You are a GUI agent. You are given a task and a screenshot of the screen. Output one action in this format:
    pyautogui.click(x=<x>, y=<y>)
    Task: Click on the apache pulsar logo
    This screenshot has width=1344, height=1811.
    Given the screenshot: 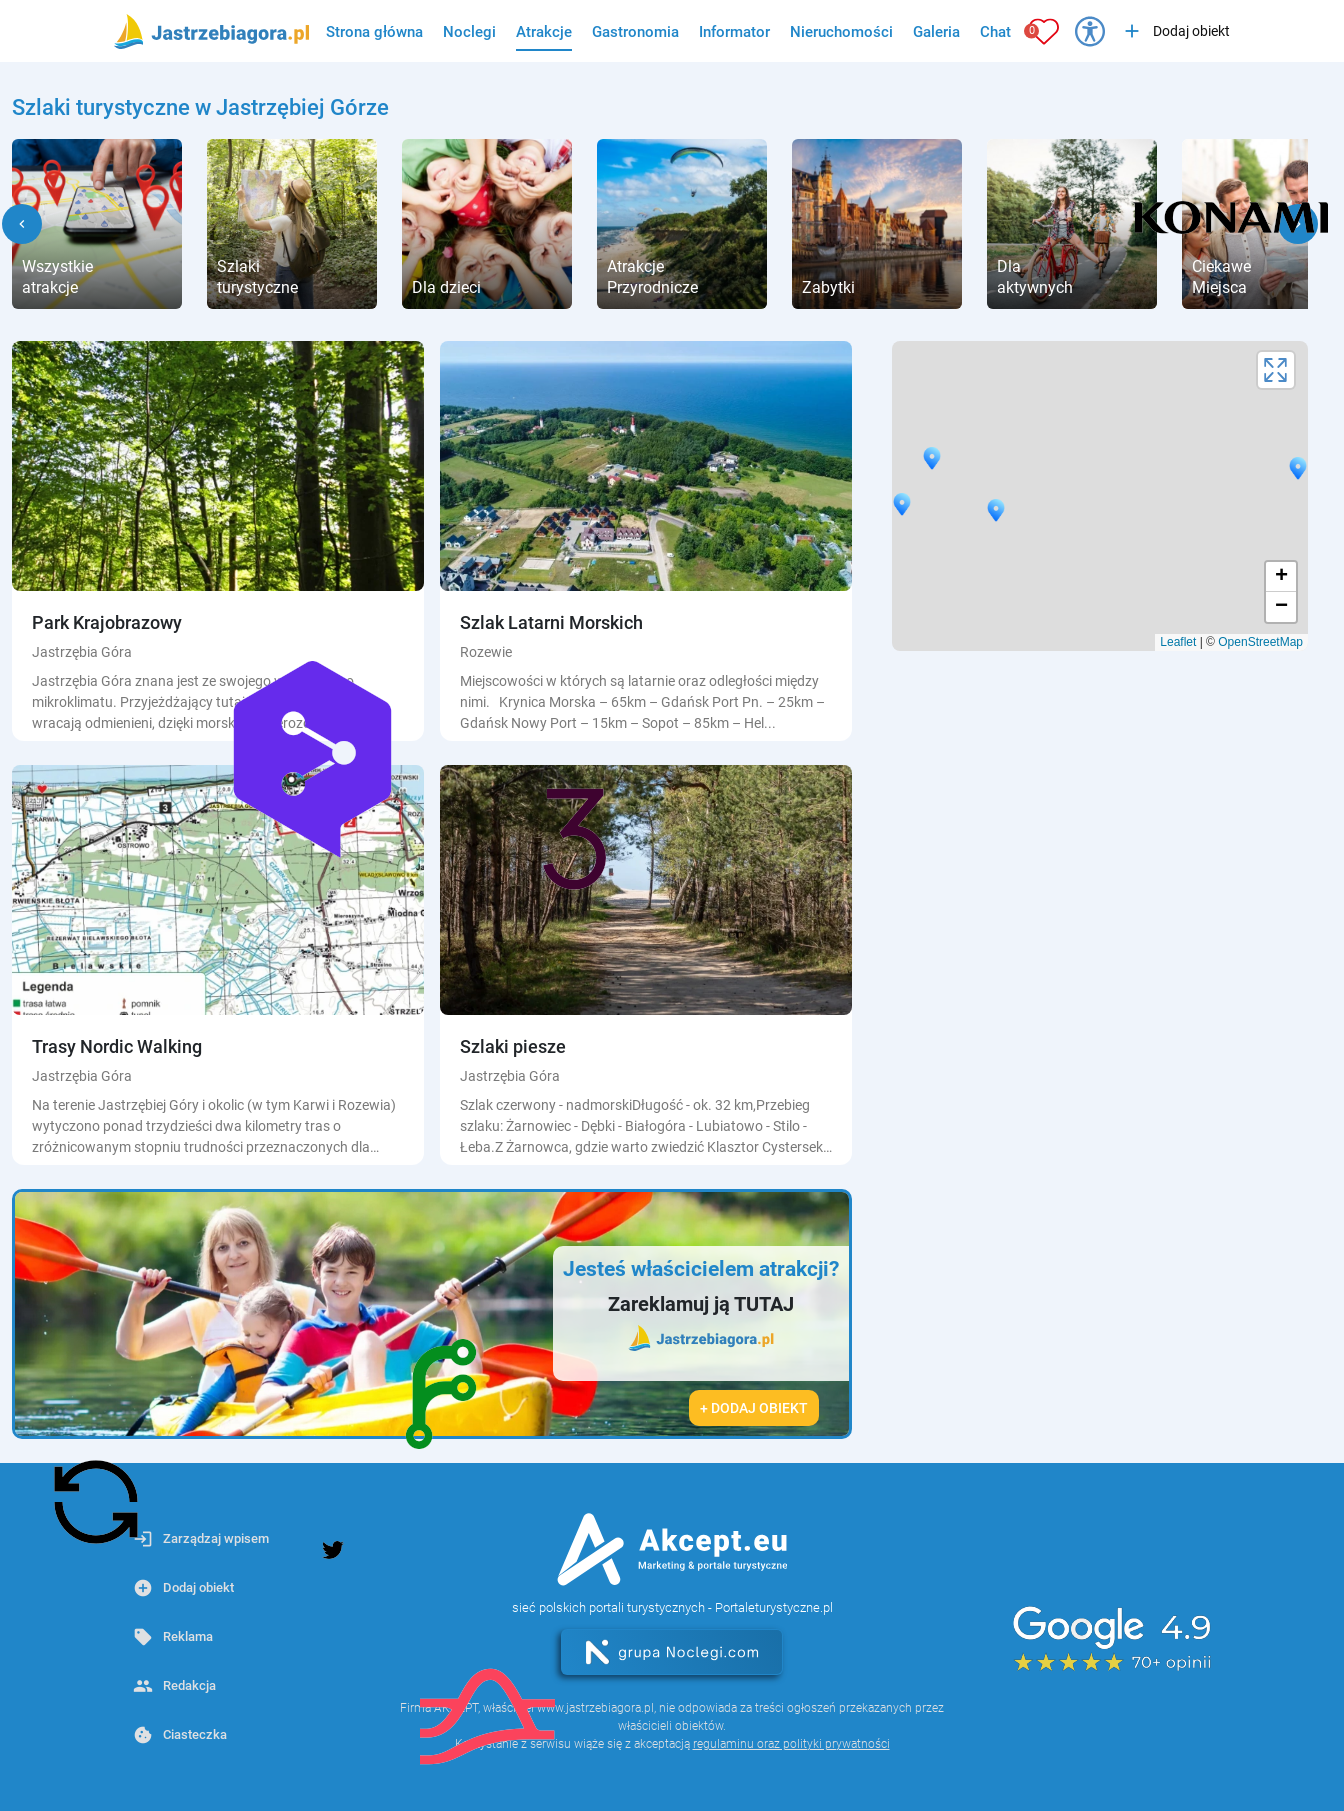 What is the action you would take?
    pyautogui.click(x=487, y=1716)
    